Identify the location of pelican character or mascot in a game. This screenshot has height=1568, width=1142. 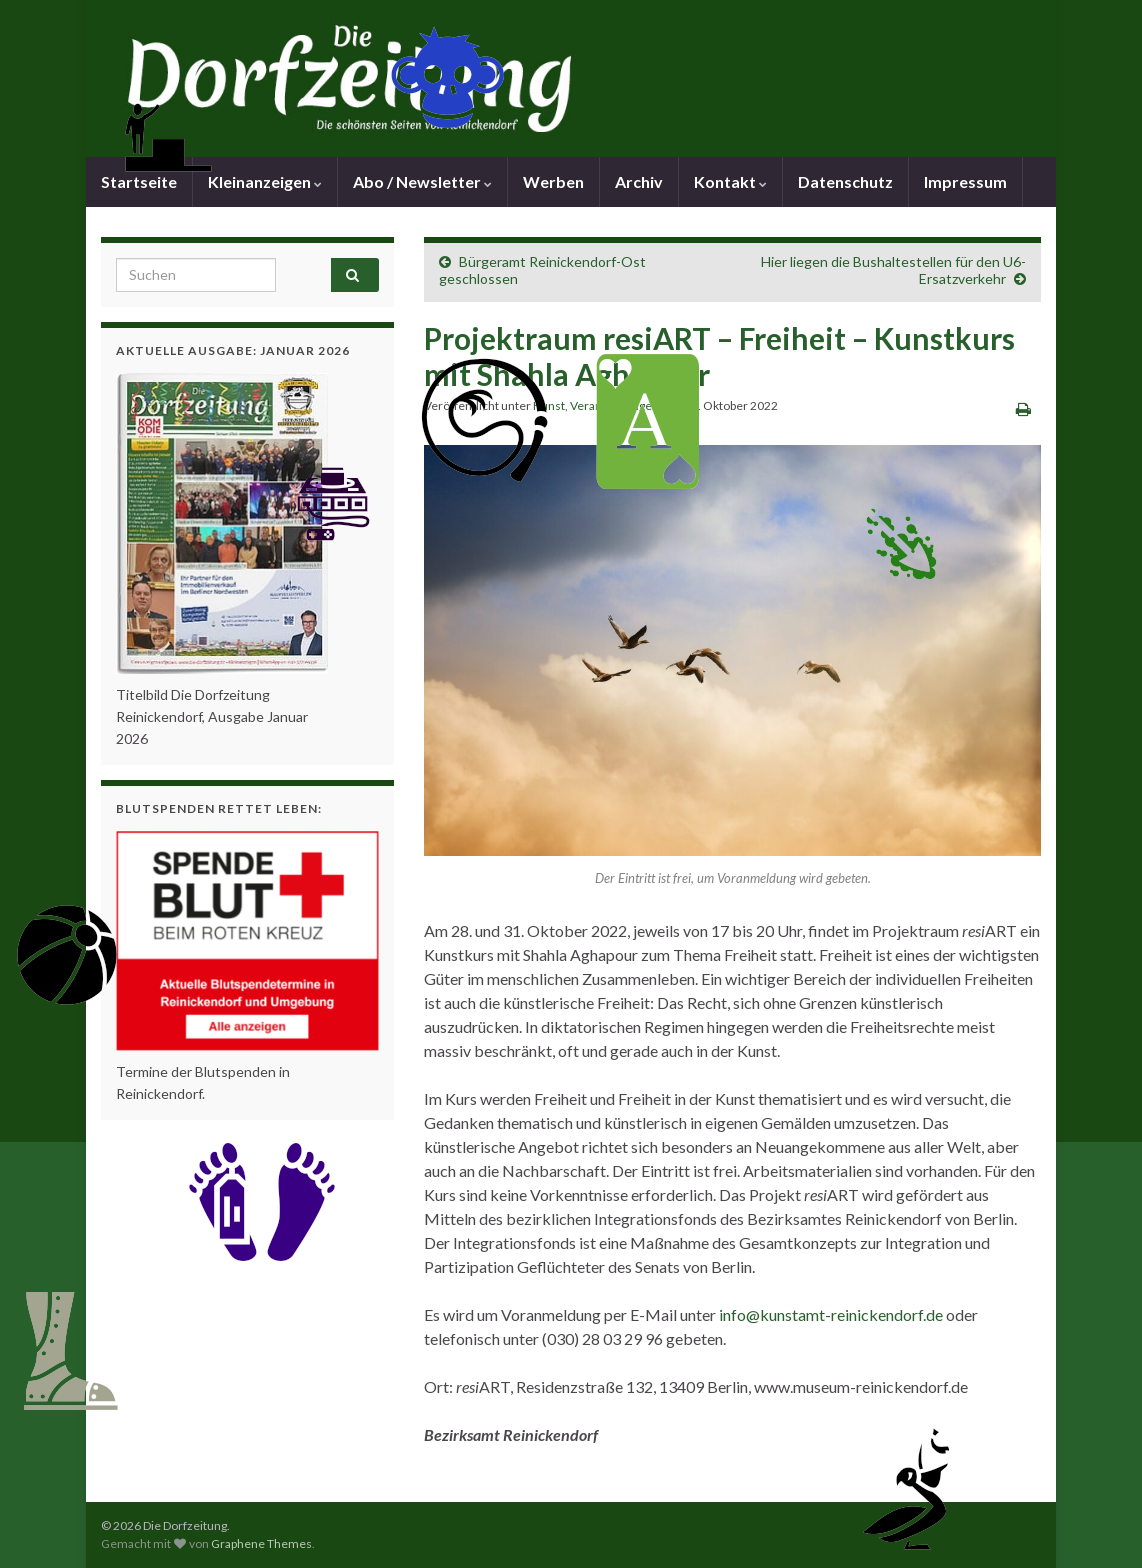
(911, 1489).